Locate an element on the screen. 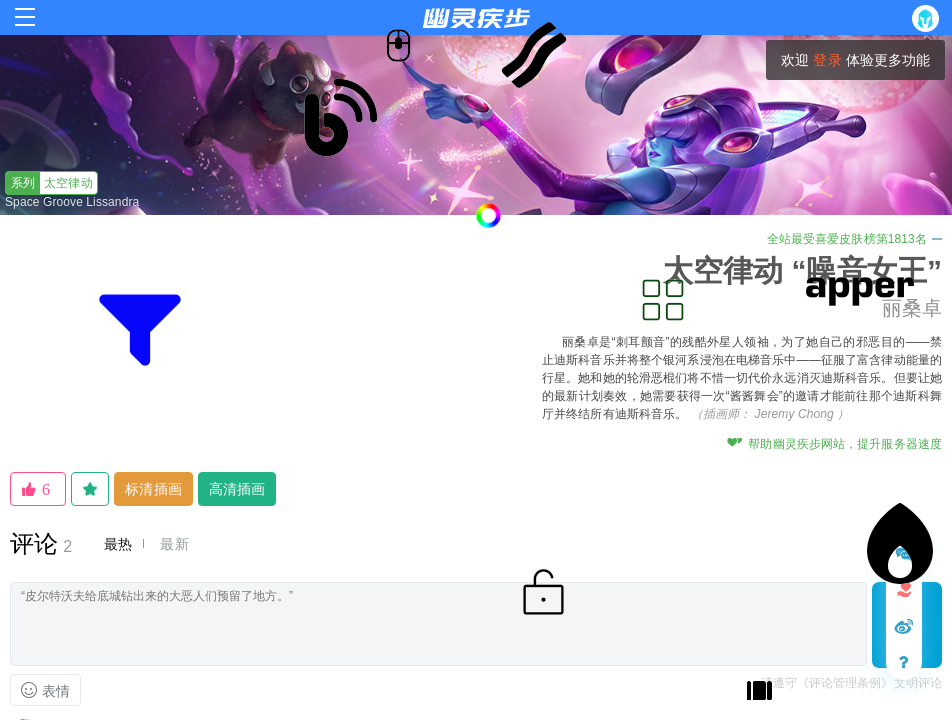  access blog or publishing platform is located at coordinates (338, 117).